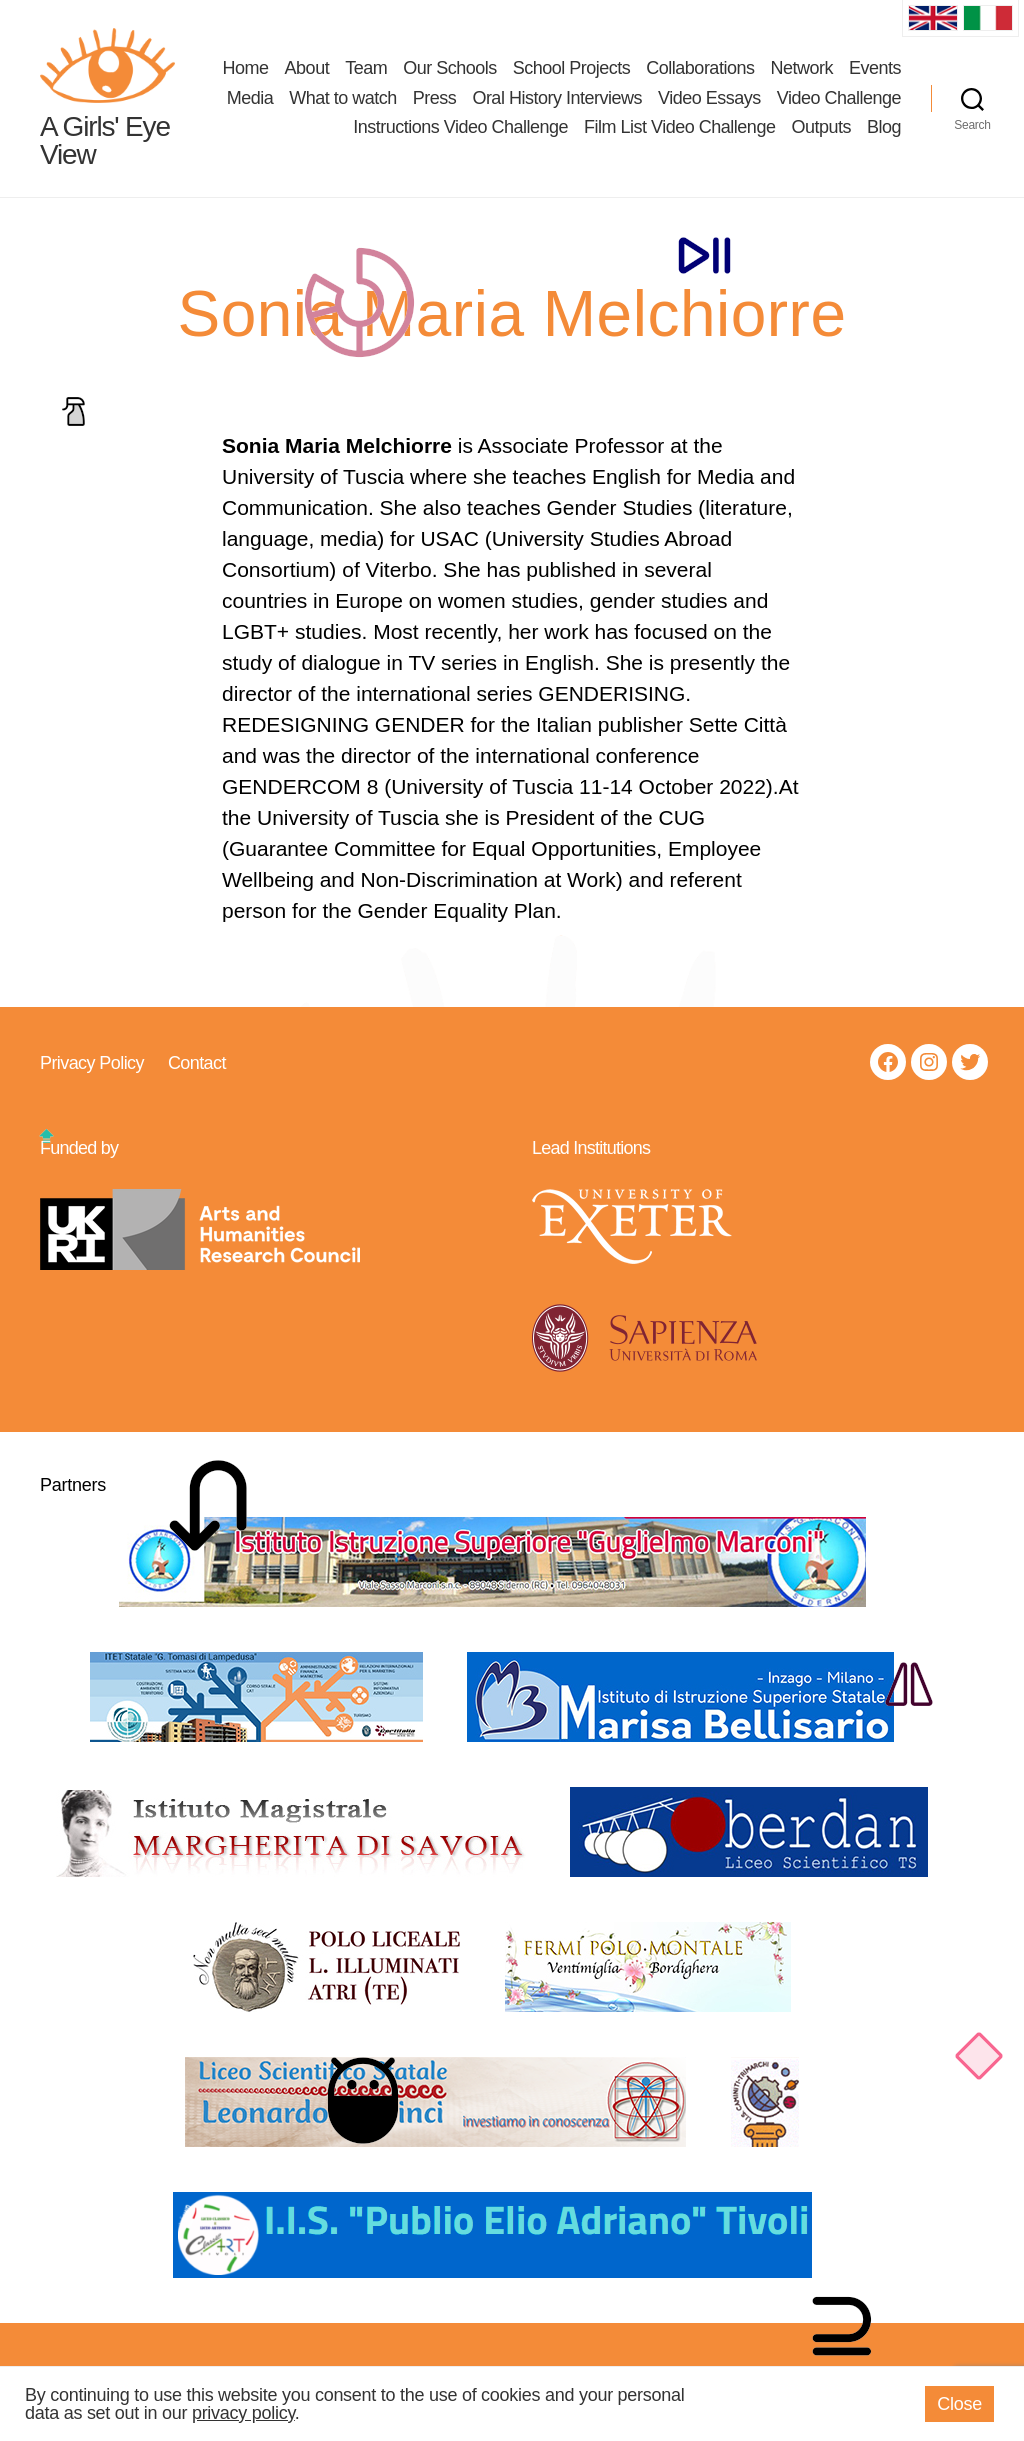  What do you see at coordinates (840, 2327) in the screenshot?
I see `indicates a superset relationship in mathematical notation` at bounding box center [840, 2327].